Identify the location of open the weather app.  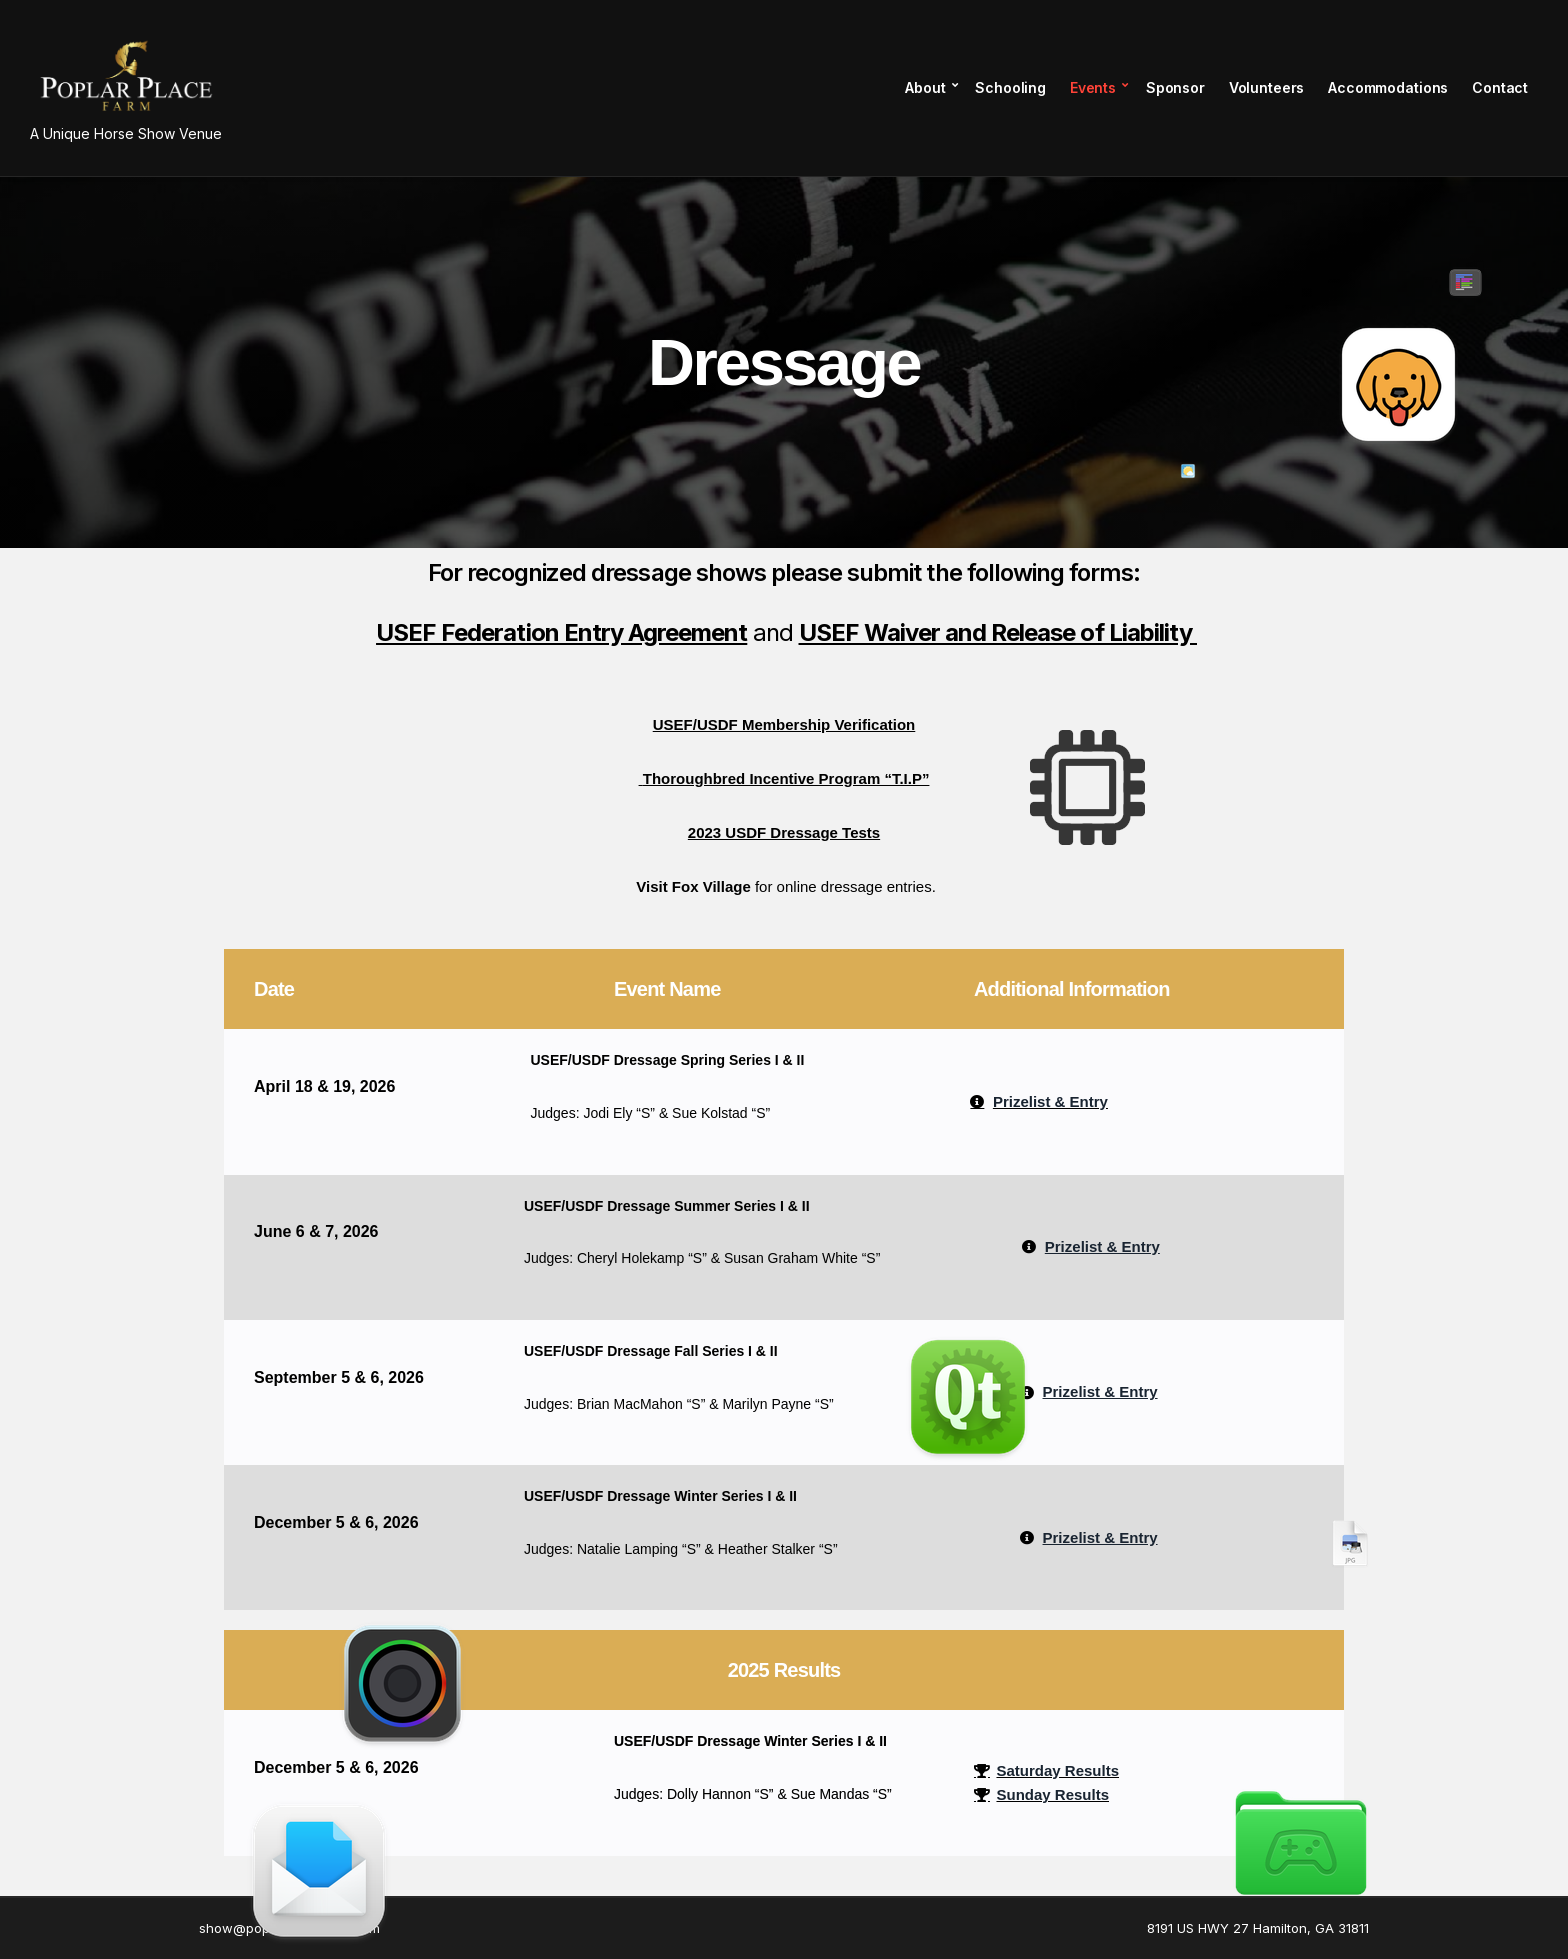
(1188, 471).